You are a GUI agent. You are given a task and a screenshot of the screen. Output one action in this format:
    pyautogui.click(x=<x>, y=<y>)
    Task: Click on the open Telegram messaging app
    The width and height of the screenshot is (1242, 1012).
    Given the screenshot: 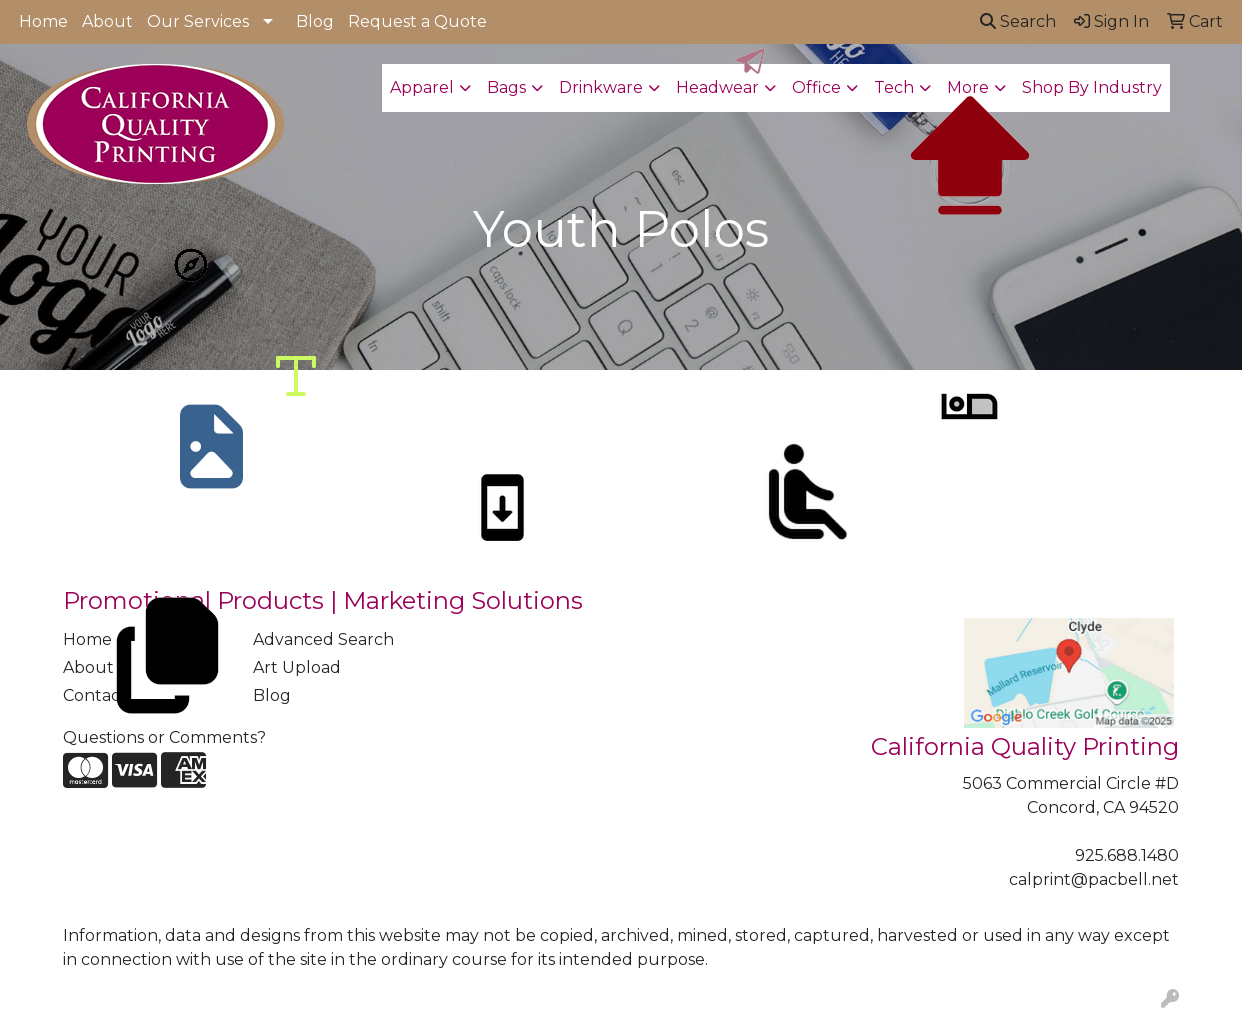 What is the action you would take?
    pyautogui.click(x=751, y=61)
    